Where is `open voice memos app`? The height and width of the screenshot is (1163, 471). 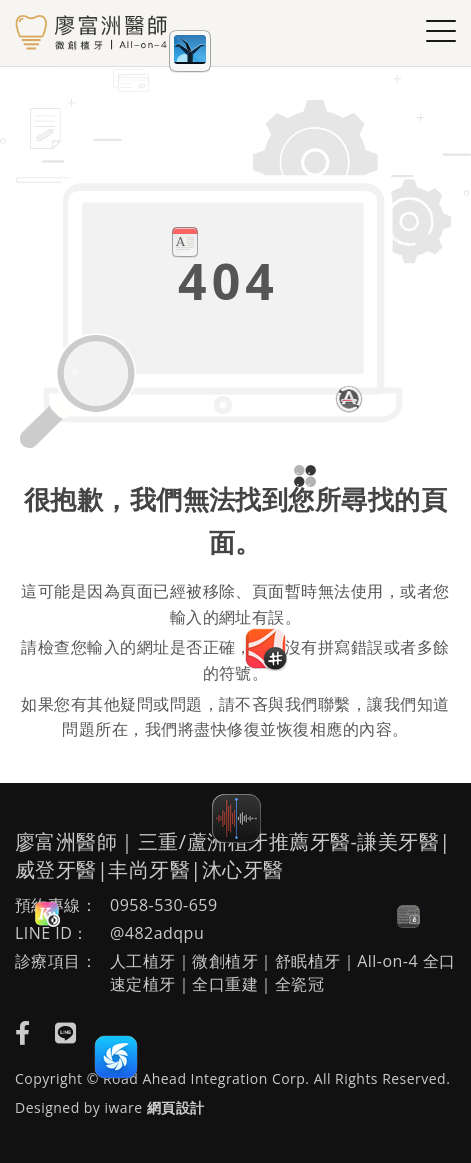
open voice memos app is located at coordinates (236, 818).